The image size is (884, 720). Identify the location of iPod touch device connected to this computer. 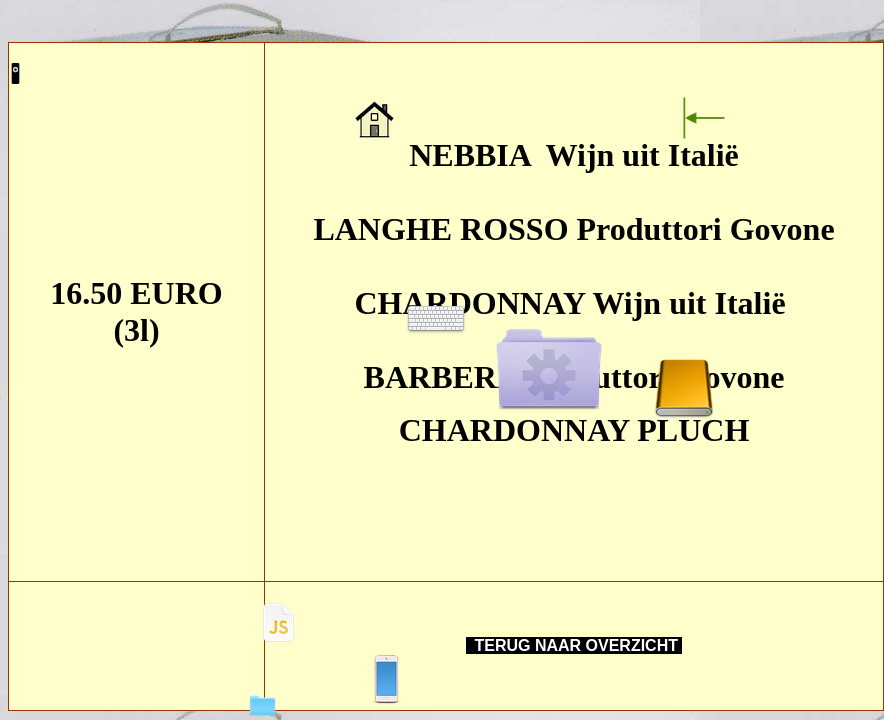
(386, 679).